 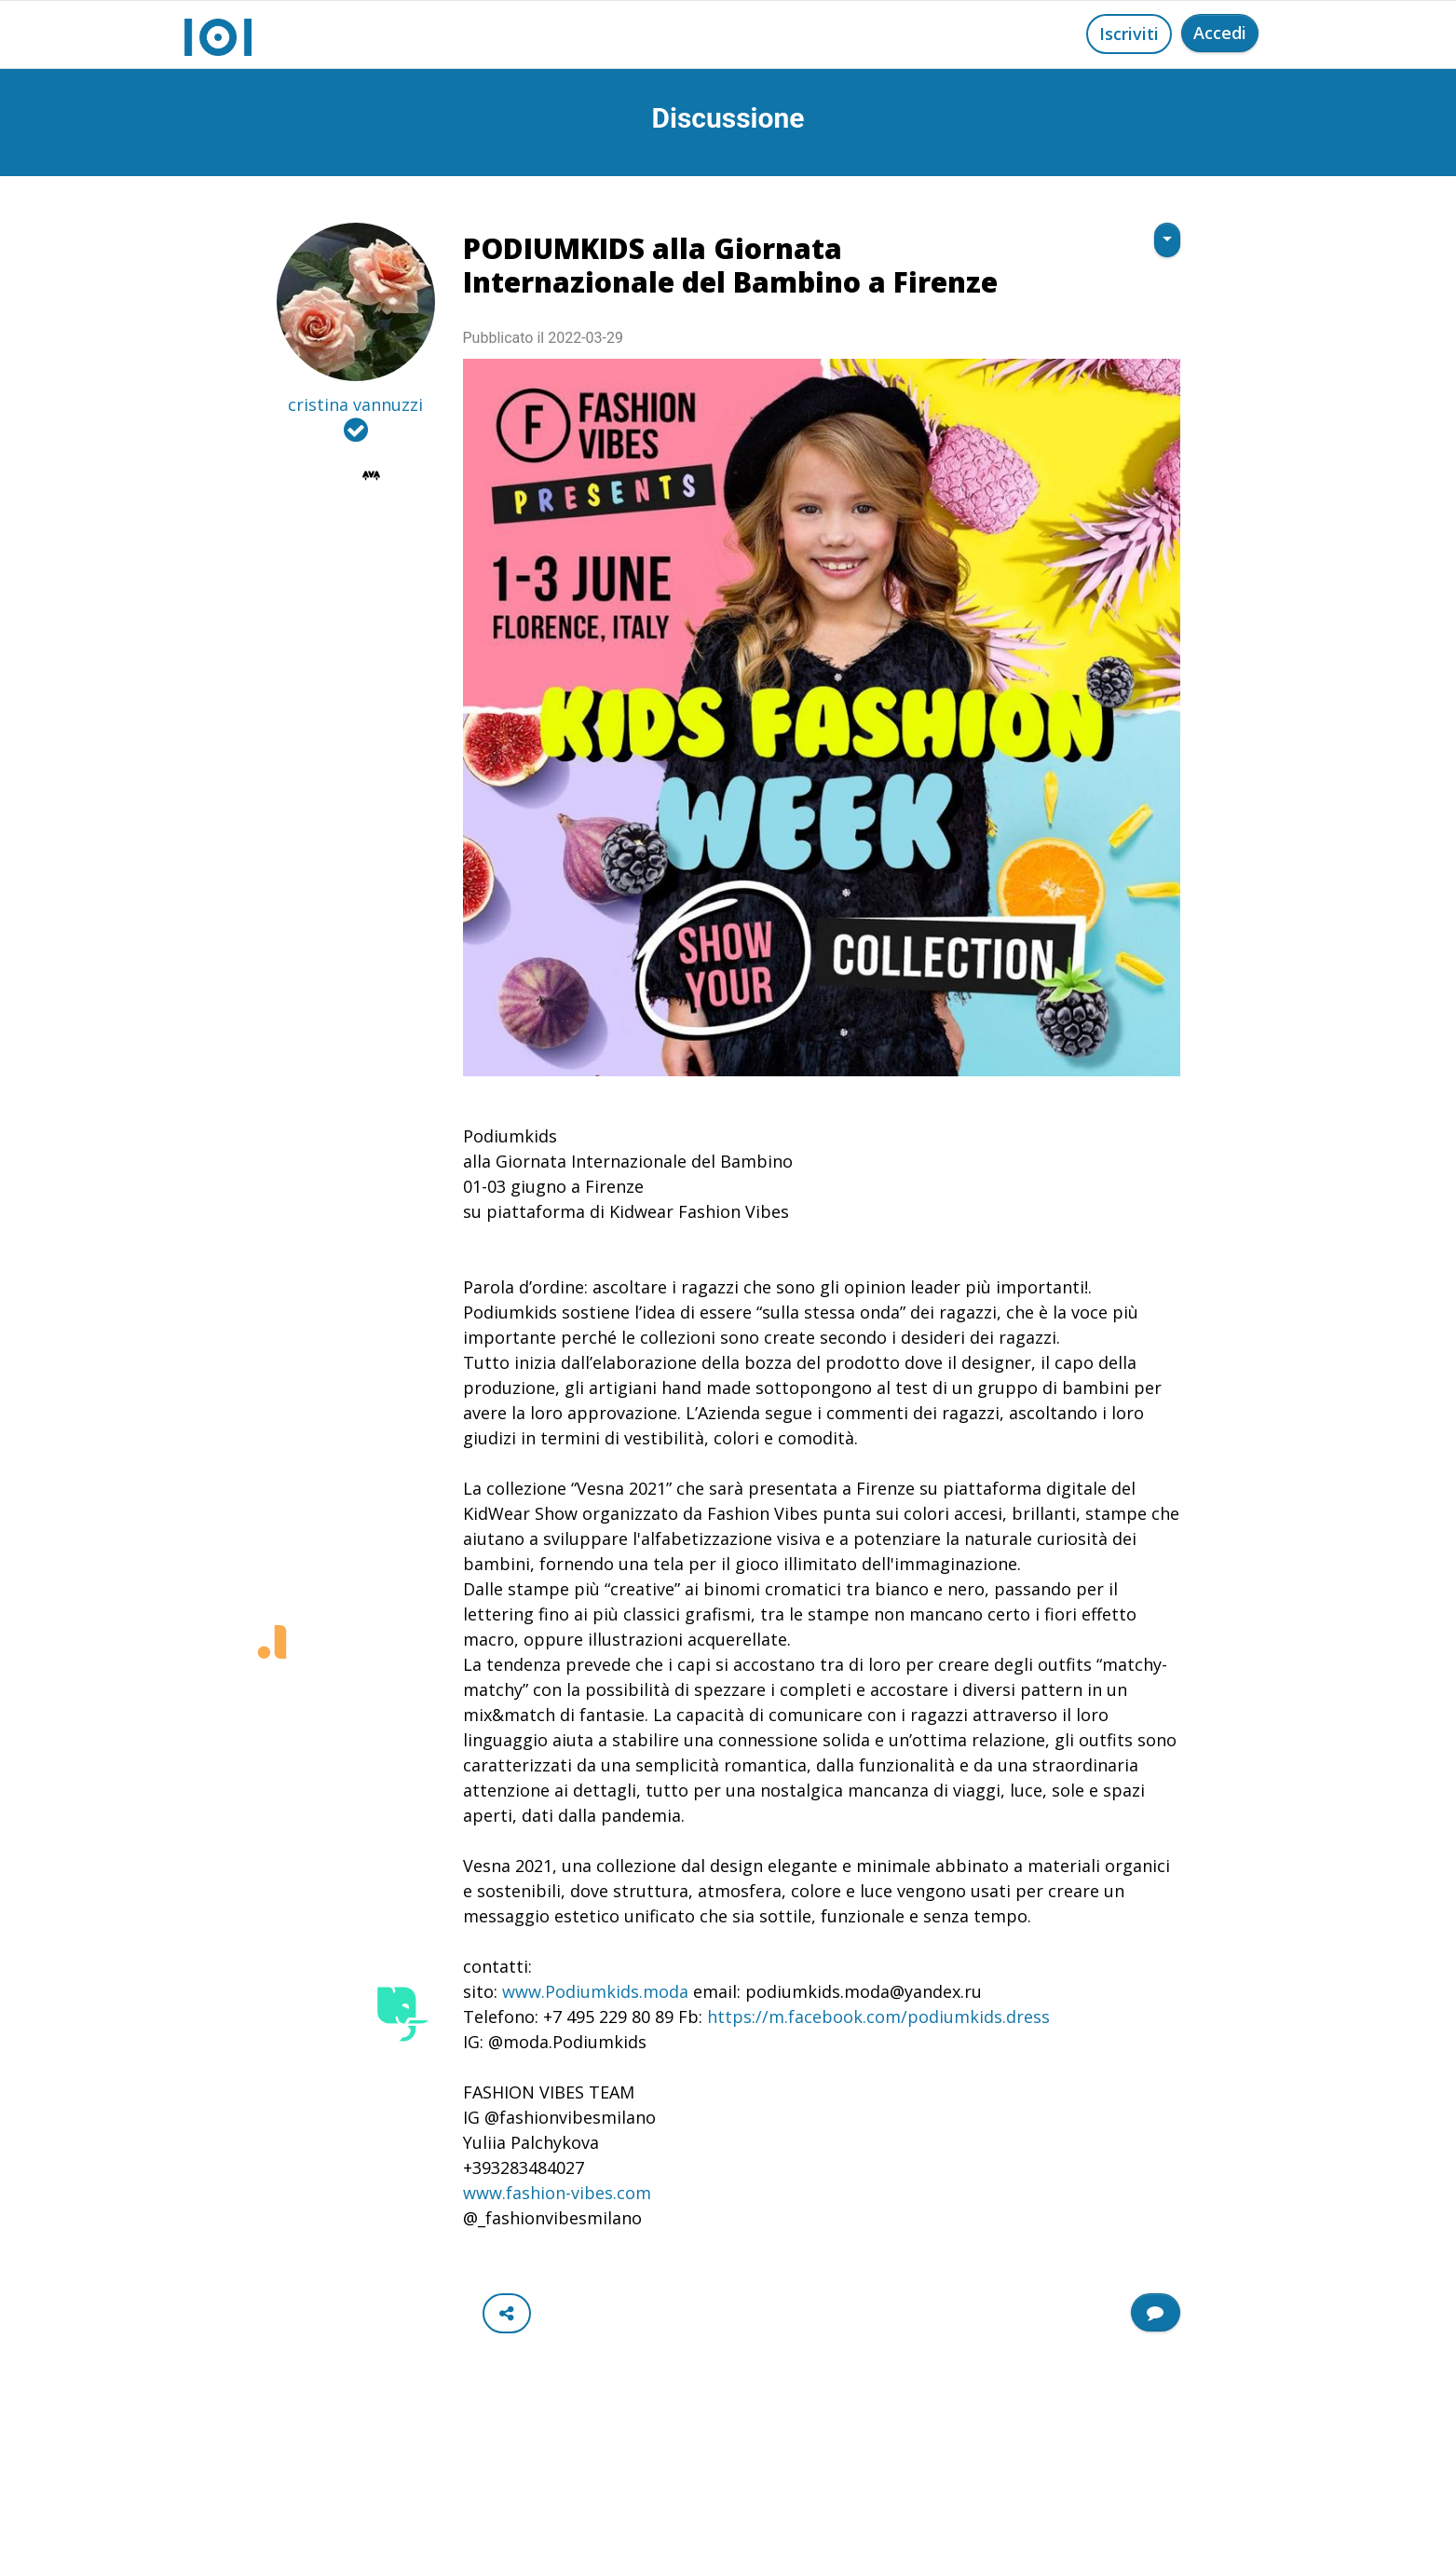 What do you see at coordinates (371, 475) in the screenshot?
I see `AVA JavaScript testing framework logo` at bounding box center [371, 475].